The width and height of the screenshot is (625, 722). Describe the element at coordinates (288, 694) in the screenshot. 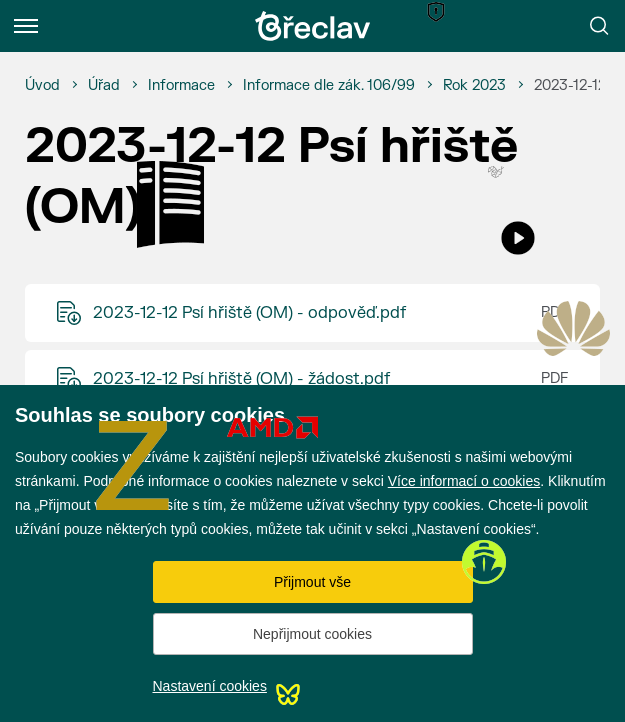

I see `open the Bluesky app` at that location.